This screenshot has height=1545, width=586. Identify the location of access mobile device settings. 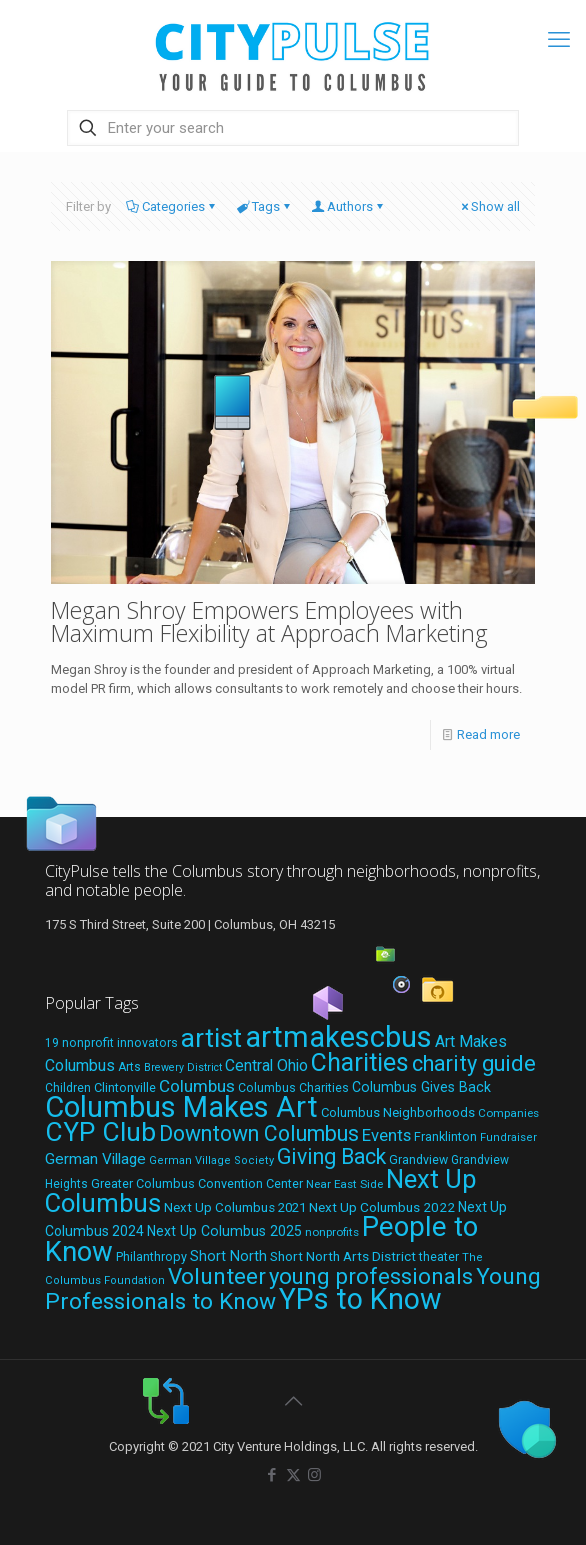
(232, 402).